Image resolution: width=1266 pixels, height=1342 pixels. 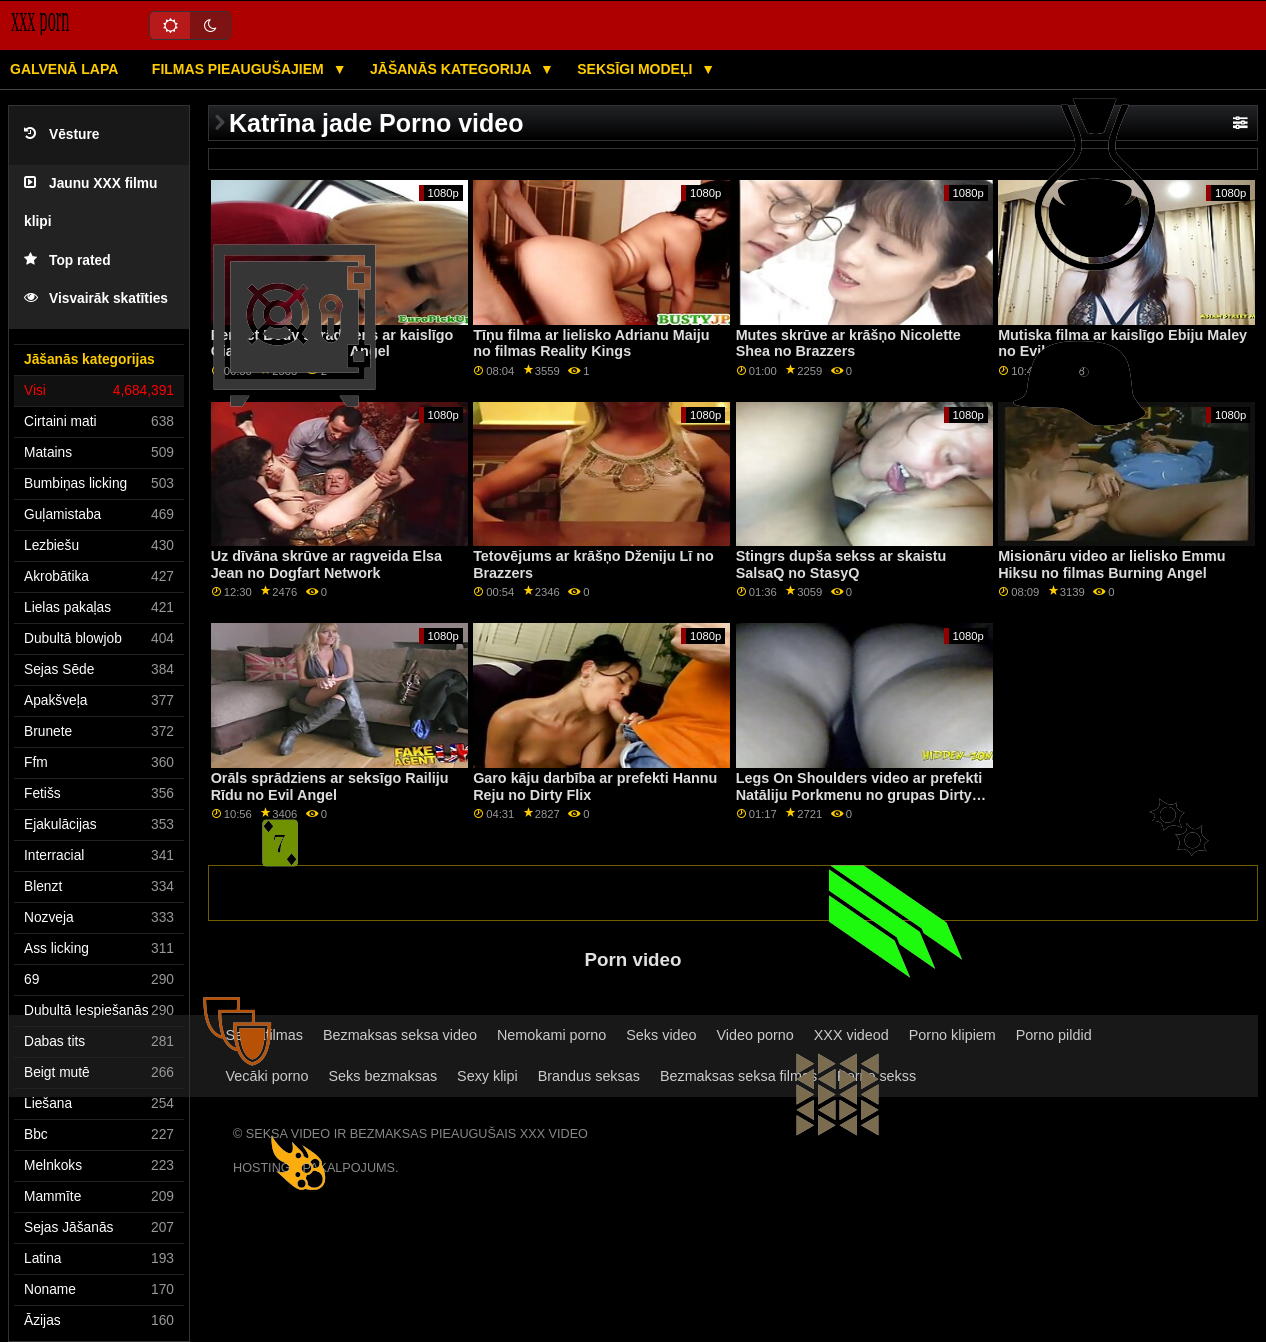 What do you see at coordinates (895, 931) in the screenshot?
I see `equip claws or melee weapon` at bounding box center [895, 931].